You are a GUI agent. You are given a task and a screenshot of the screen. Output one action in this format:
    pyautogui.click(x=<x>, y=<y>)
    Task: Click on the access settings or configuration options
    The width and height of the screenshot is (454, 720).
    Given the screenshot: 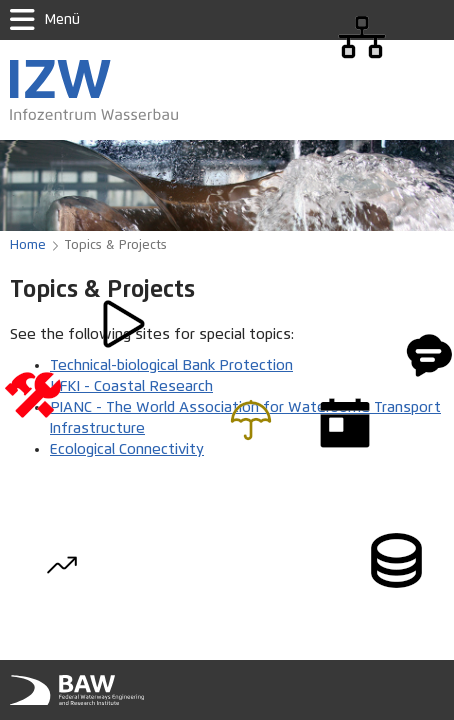 What is the action you would take?
    pyautogui.click(x=33, y=395)
    